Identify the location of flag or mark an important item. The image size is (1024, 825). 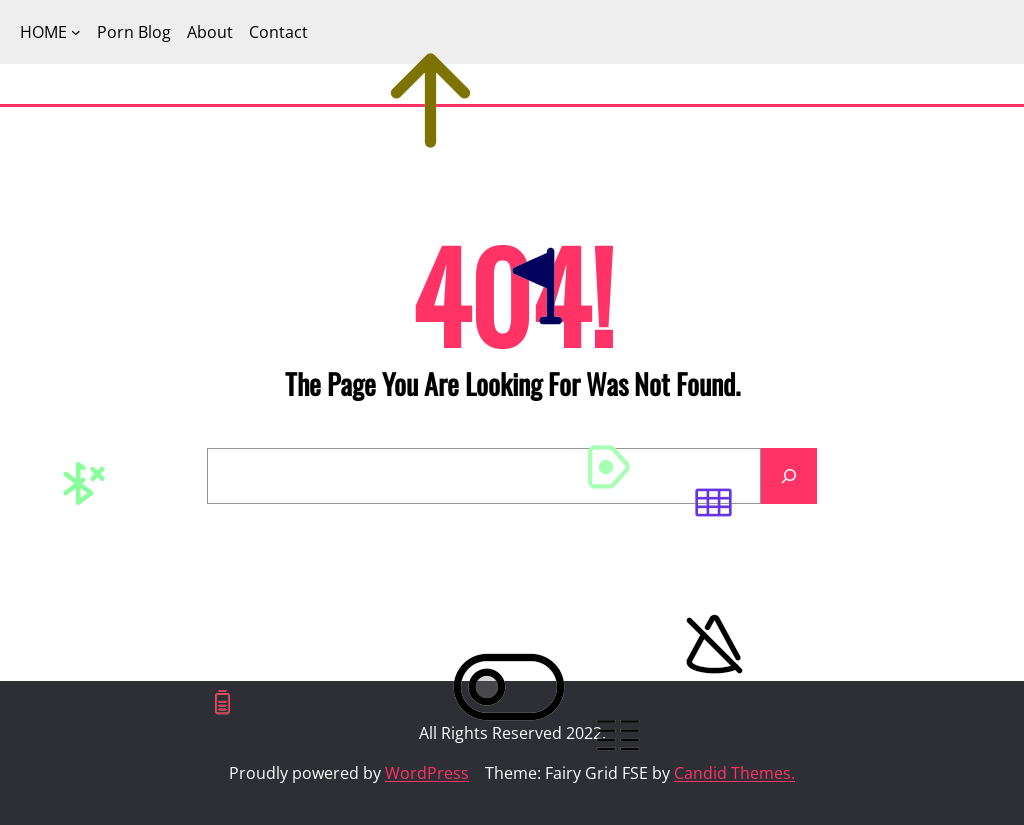
(543, 286).